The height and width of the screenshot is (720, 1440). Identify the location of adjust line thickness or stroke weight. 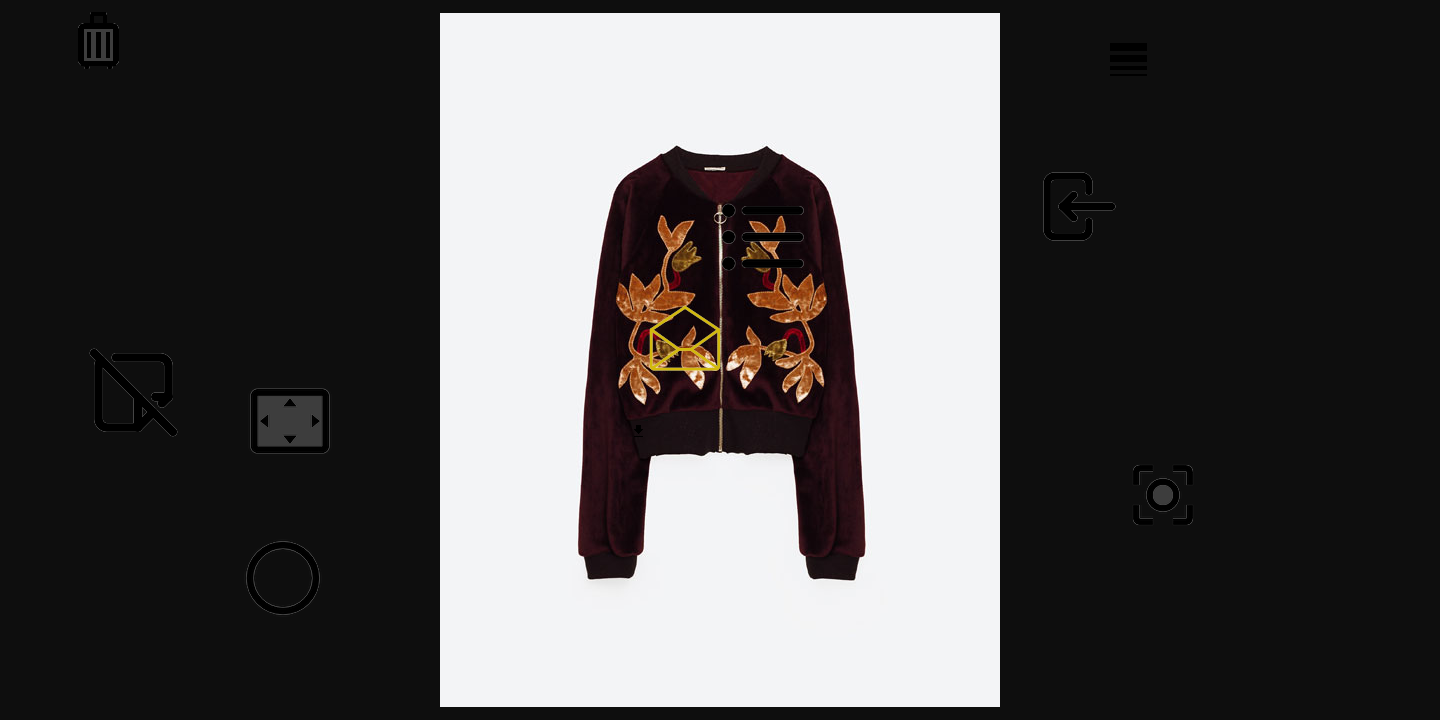
(1128, 59).